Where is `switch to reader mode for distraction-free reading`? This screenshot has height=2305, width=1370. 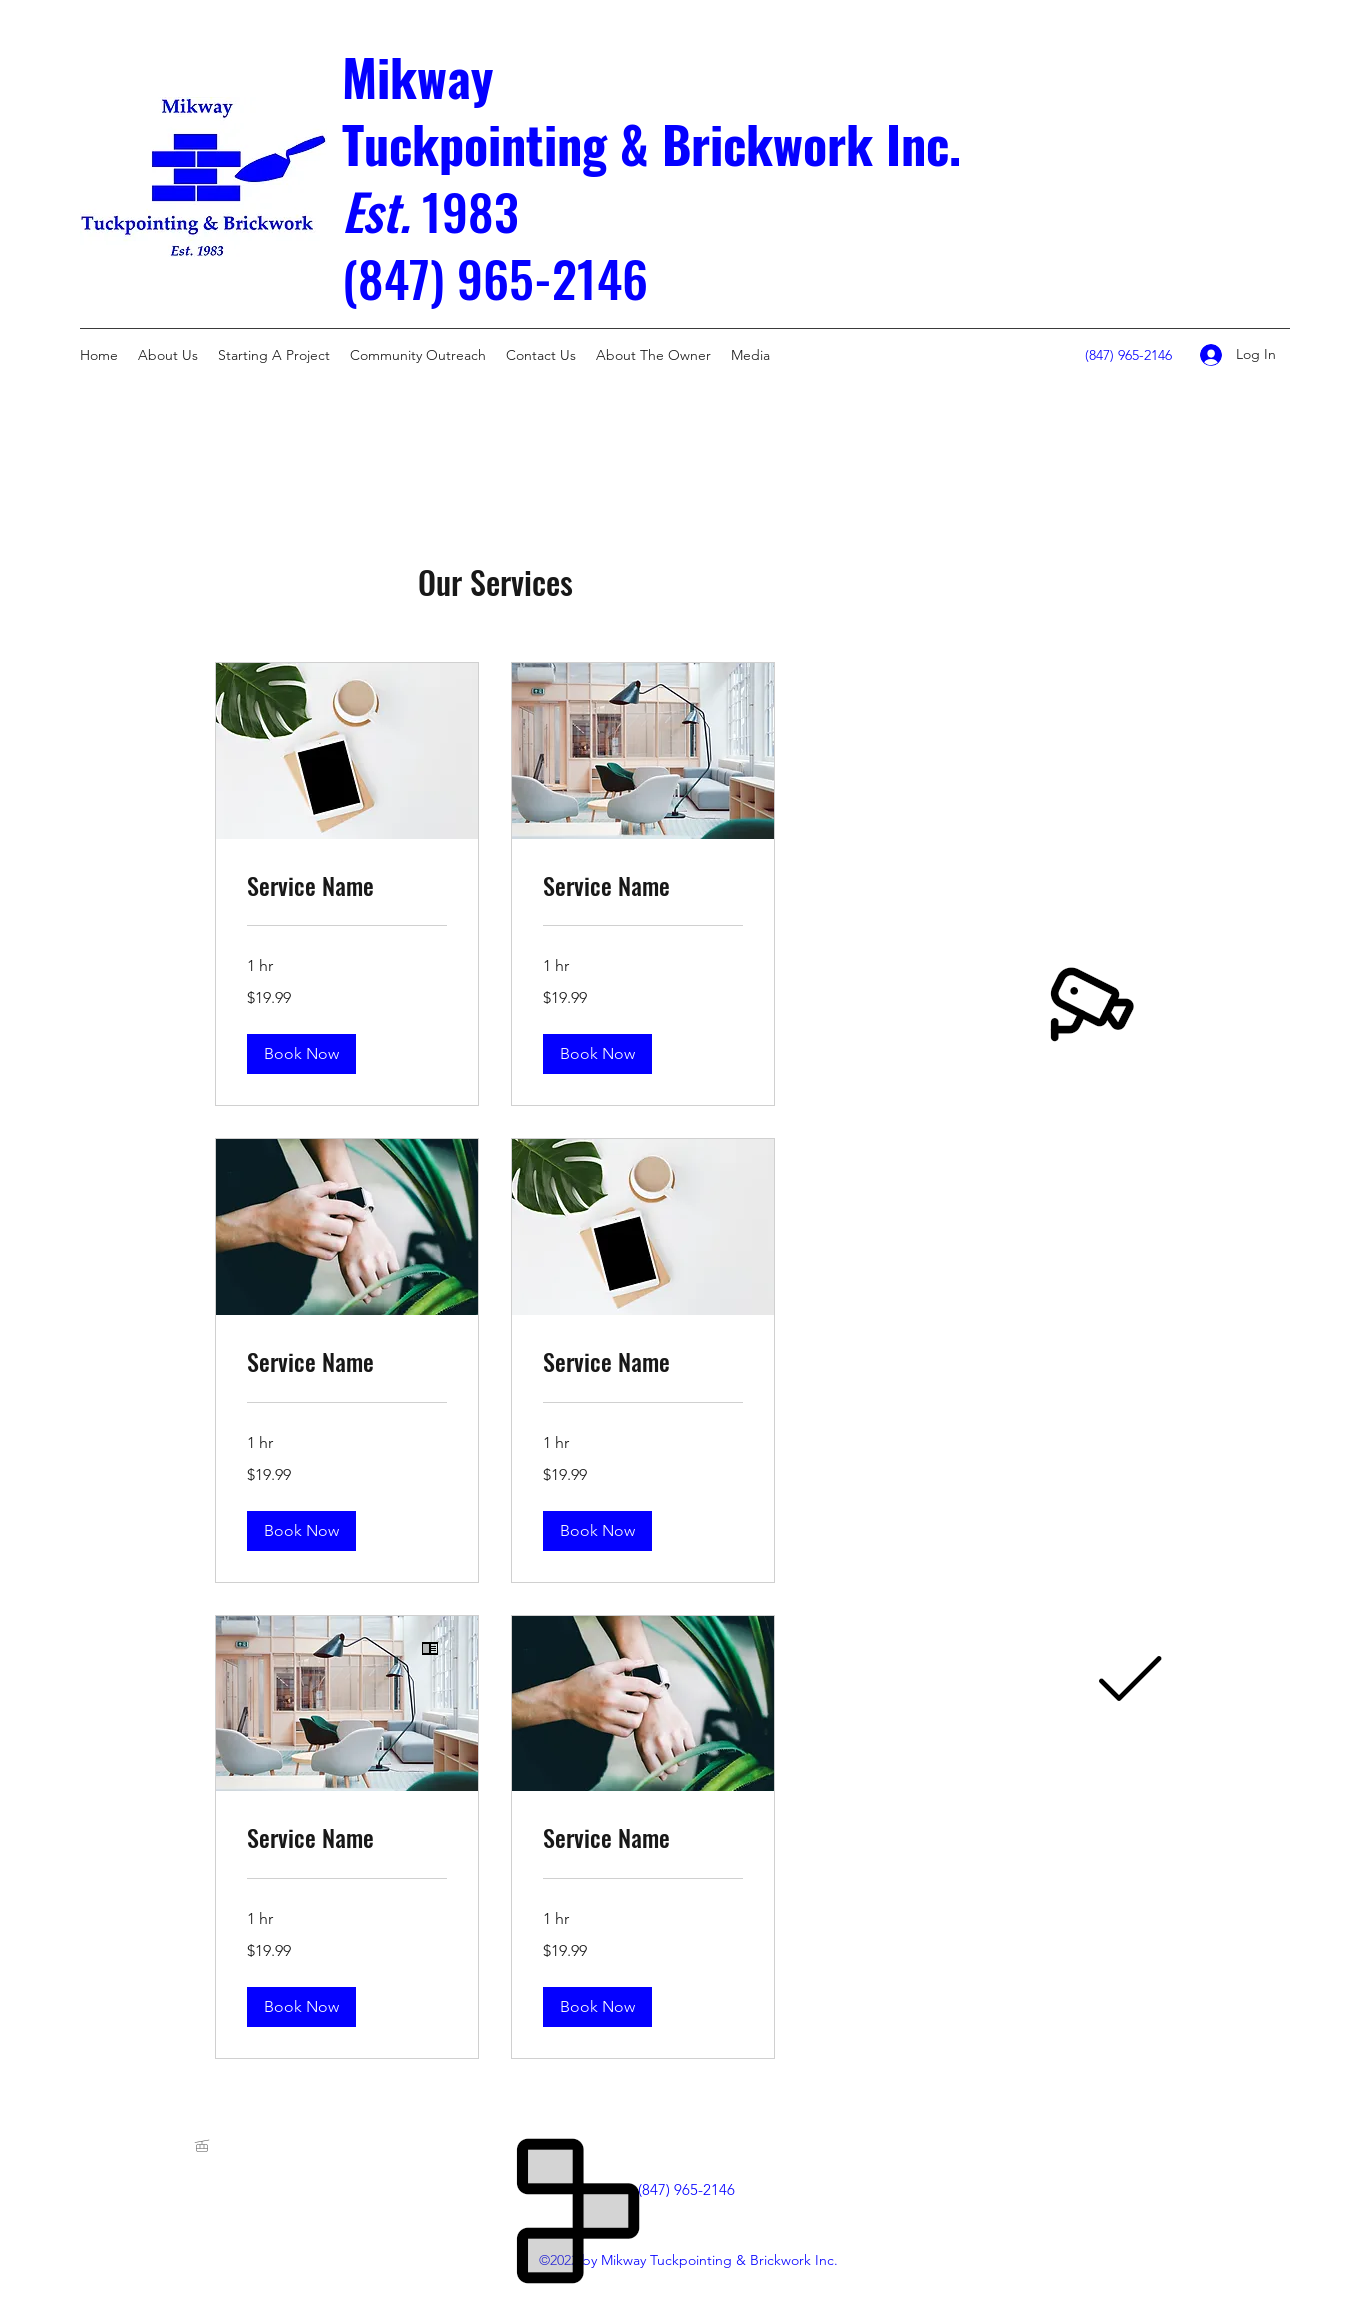
switch to reader mode for distraction-free reading is located at coordinates (430, 1648).